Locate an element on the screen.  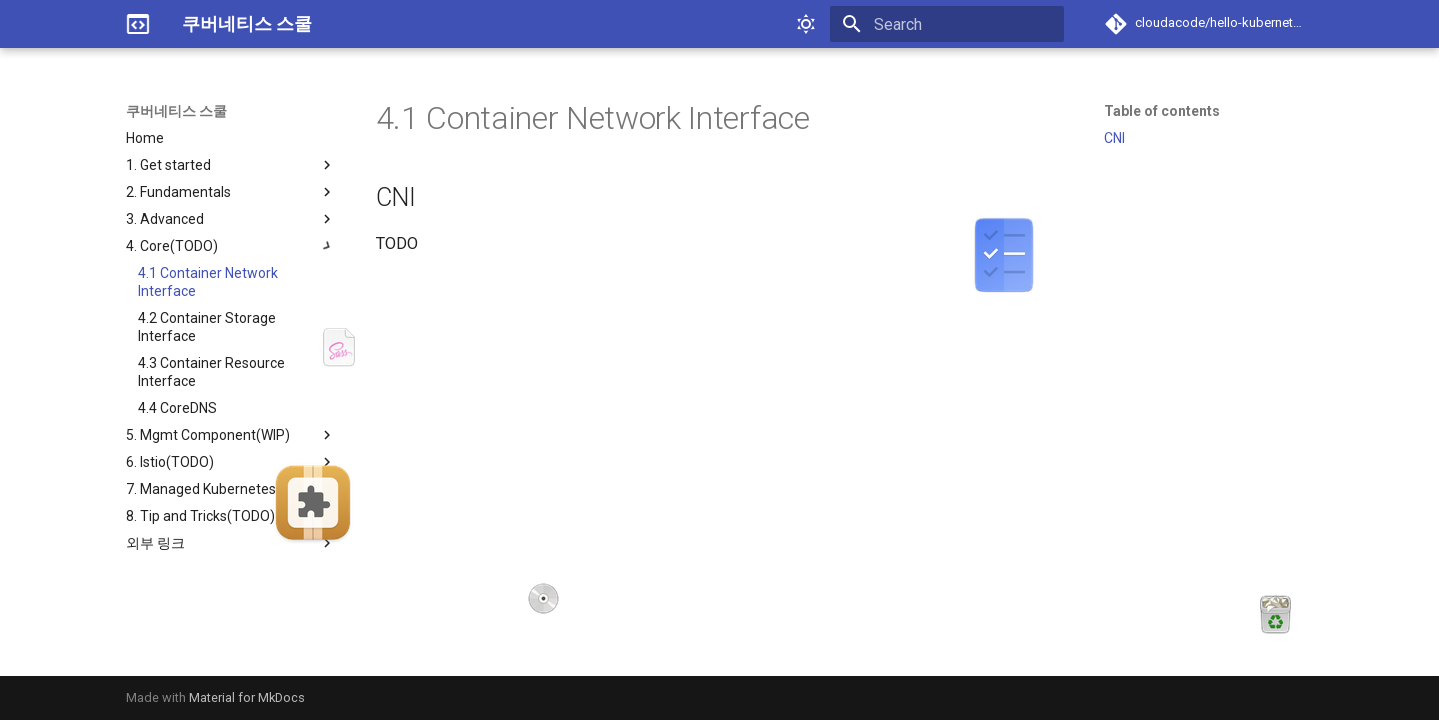
scss/sass stylesheet file is located at coordinates (339, 347).